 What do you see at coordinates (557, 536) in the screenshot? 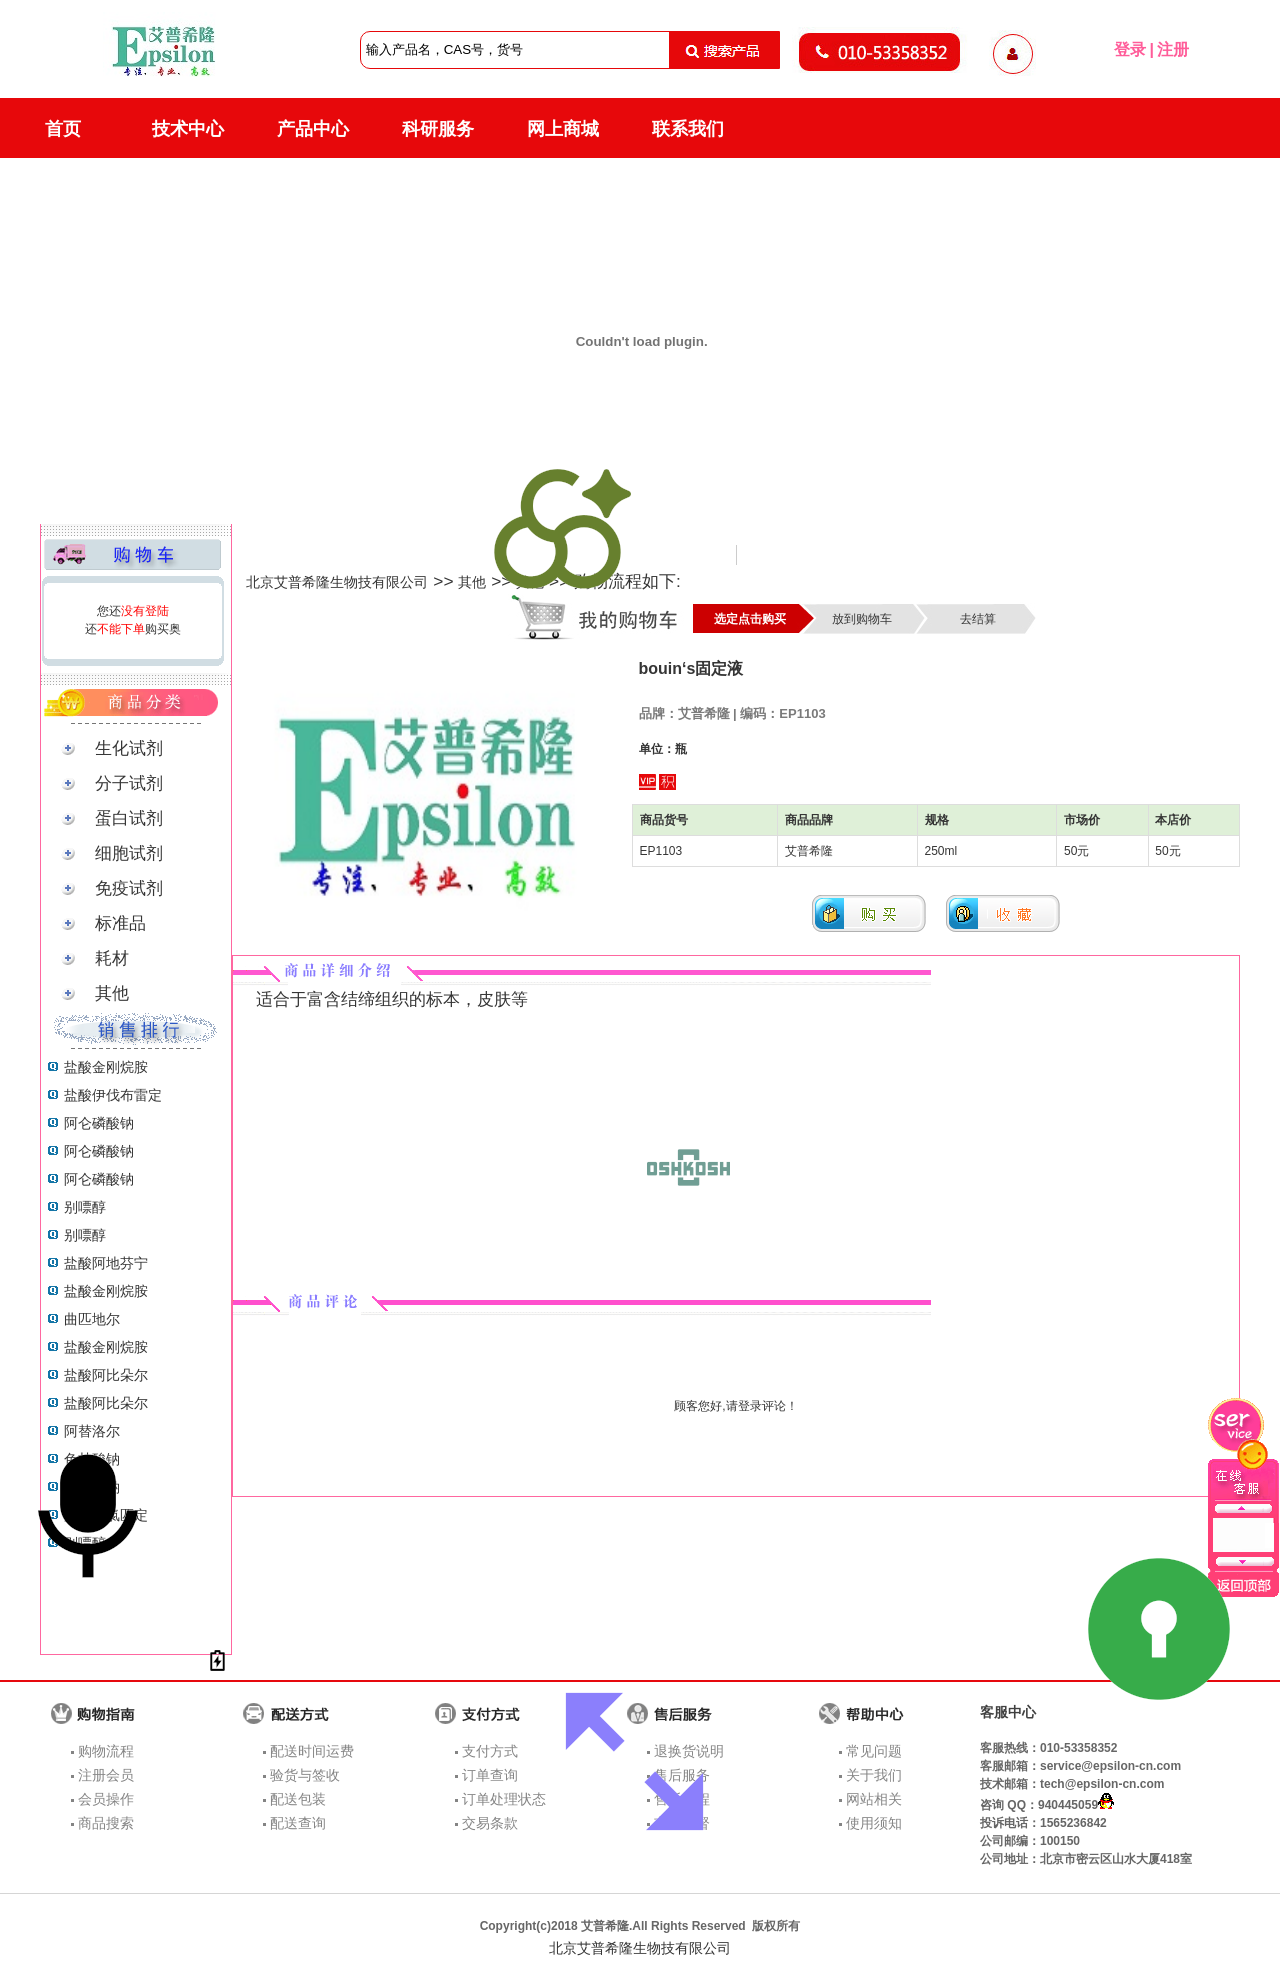
I see `apply AI-powered color filters to an image` at bounding box center [557, 536].